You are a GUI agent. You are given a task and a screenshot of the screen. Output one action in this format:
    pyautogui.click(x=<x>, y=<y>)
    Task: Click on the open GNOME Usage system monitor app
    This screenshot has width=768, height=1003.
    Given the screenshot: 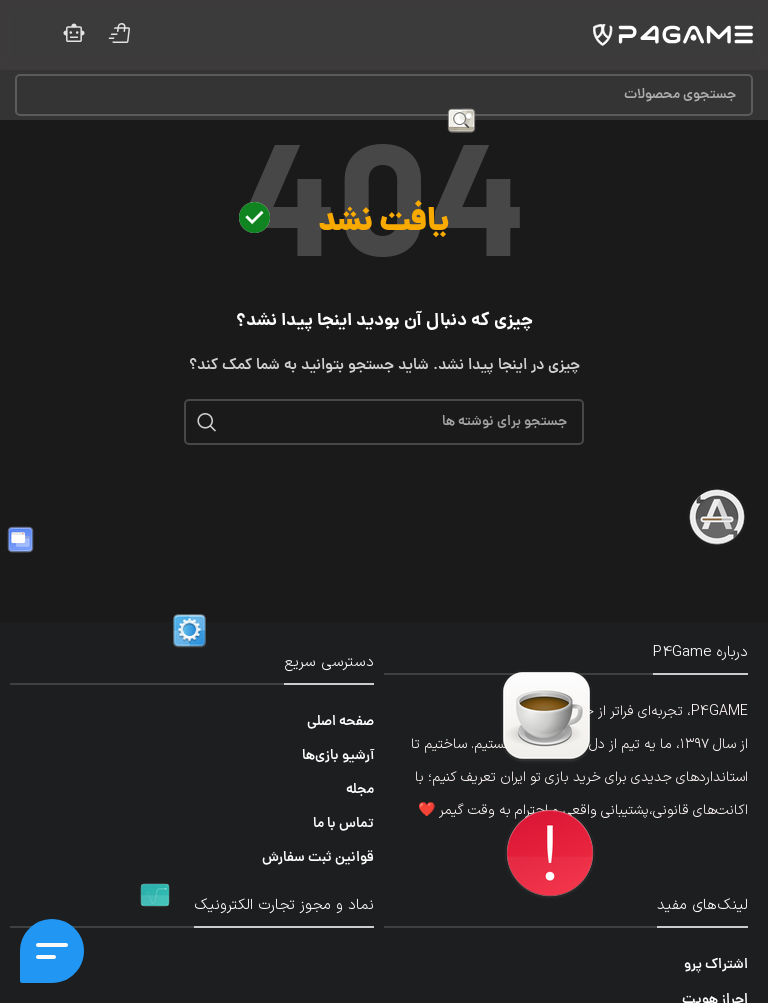 What is the action you would take?
    pyautogui.click(x=155, y=895)
    